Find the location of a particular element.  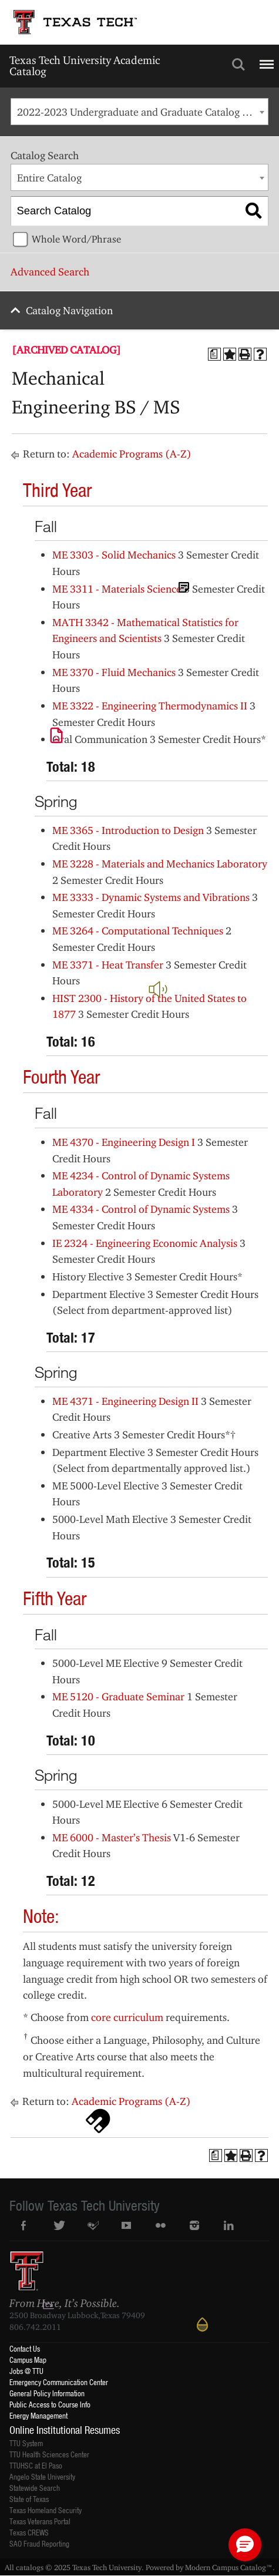

volume is set to high is located at coordinates (157, 989).